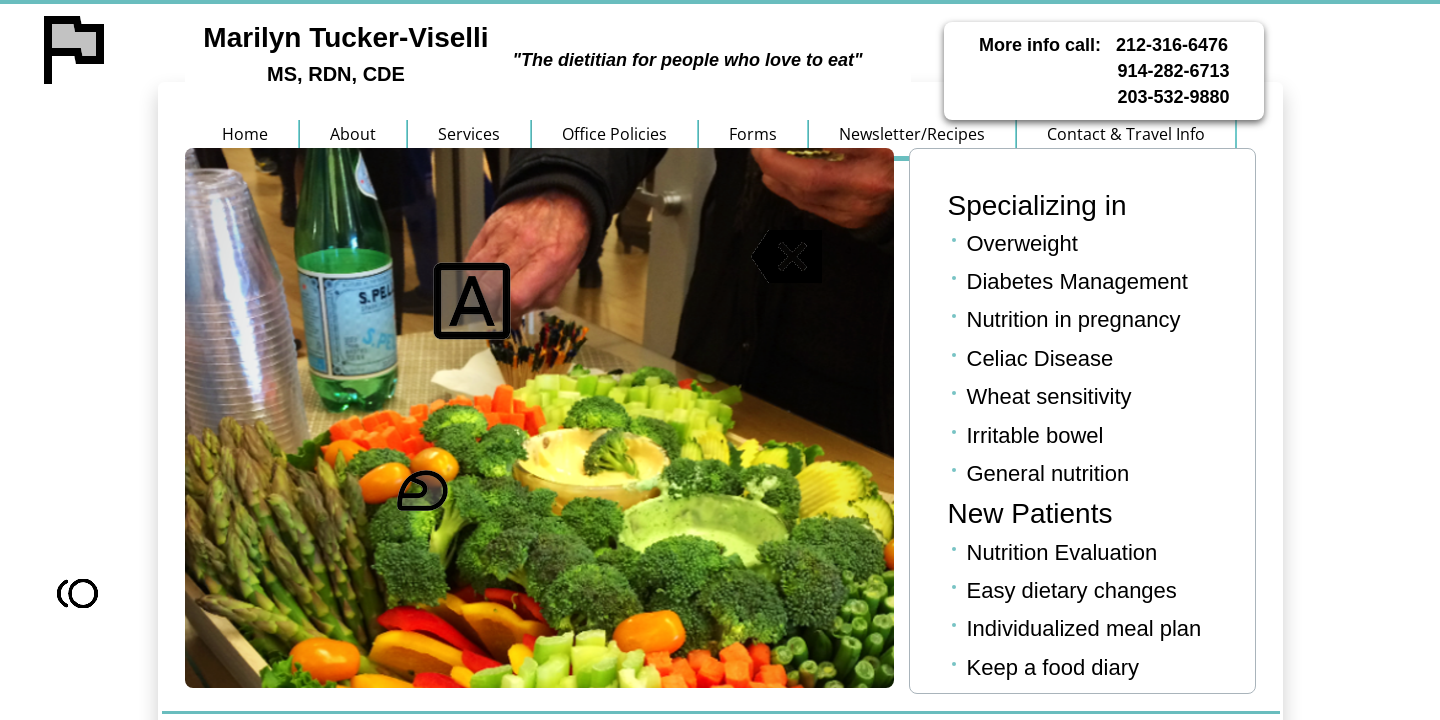 The height and width of the screenshot is (720, 1440). I want to click on flag or mark an item for follow-up, so click(72, 48).